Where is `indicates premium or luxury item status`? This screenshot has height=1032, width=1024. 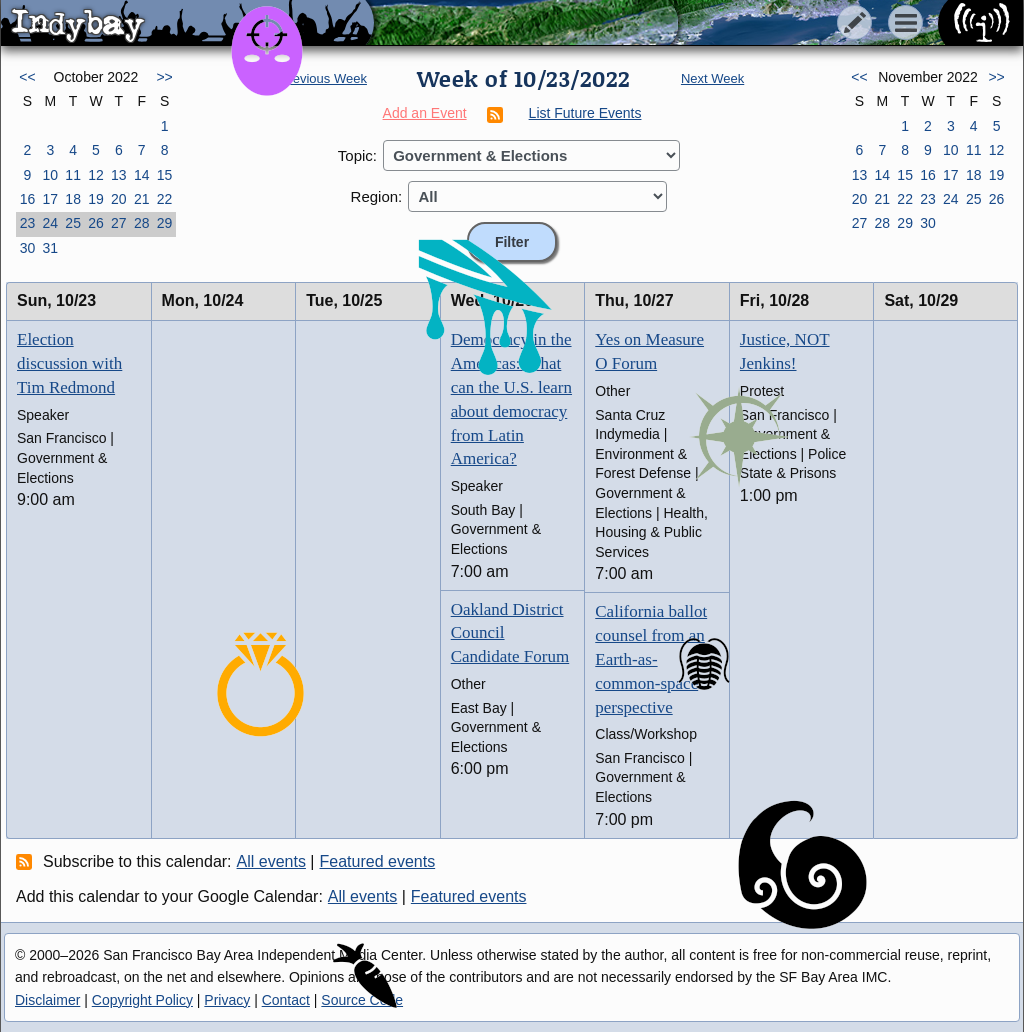 indicates premium or luxury item status is located at coordinates (260, 684).